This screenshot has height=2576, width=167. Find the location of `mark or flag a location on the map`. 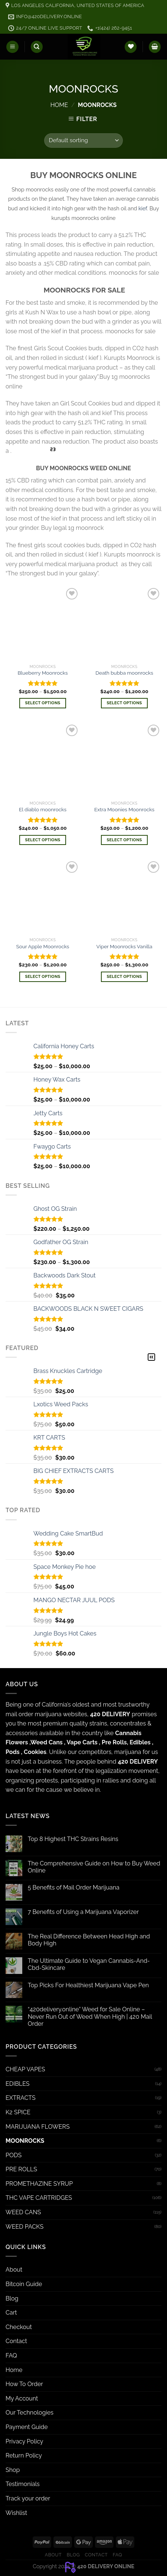

mark or flag a location on the map is located at coordinates (69, 2567).